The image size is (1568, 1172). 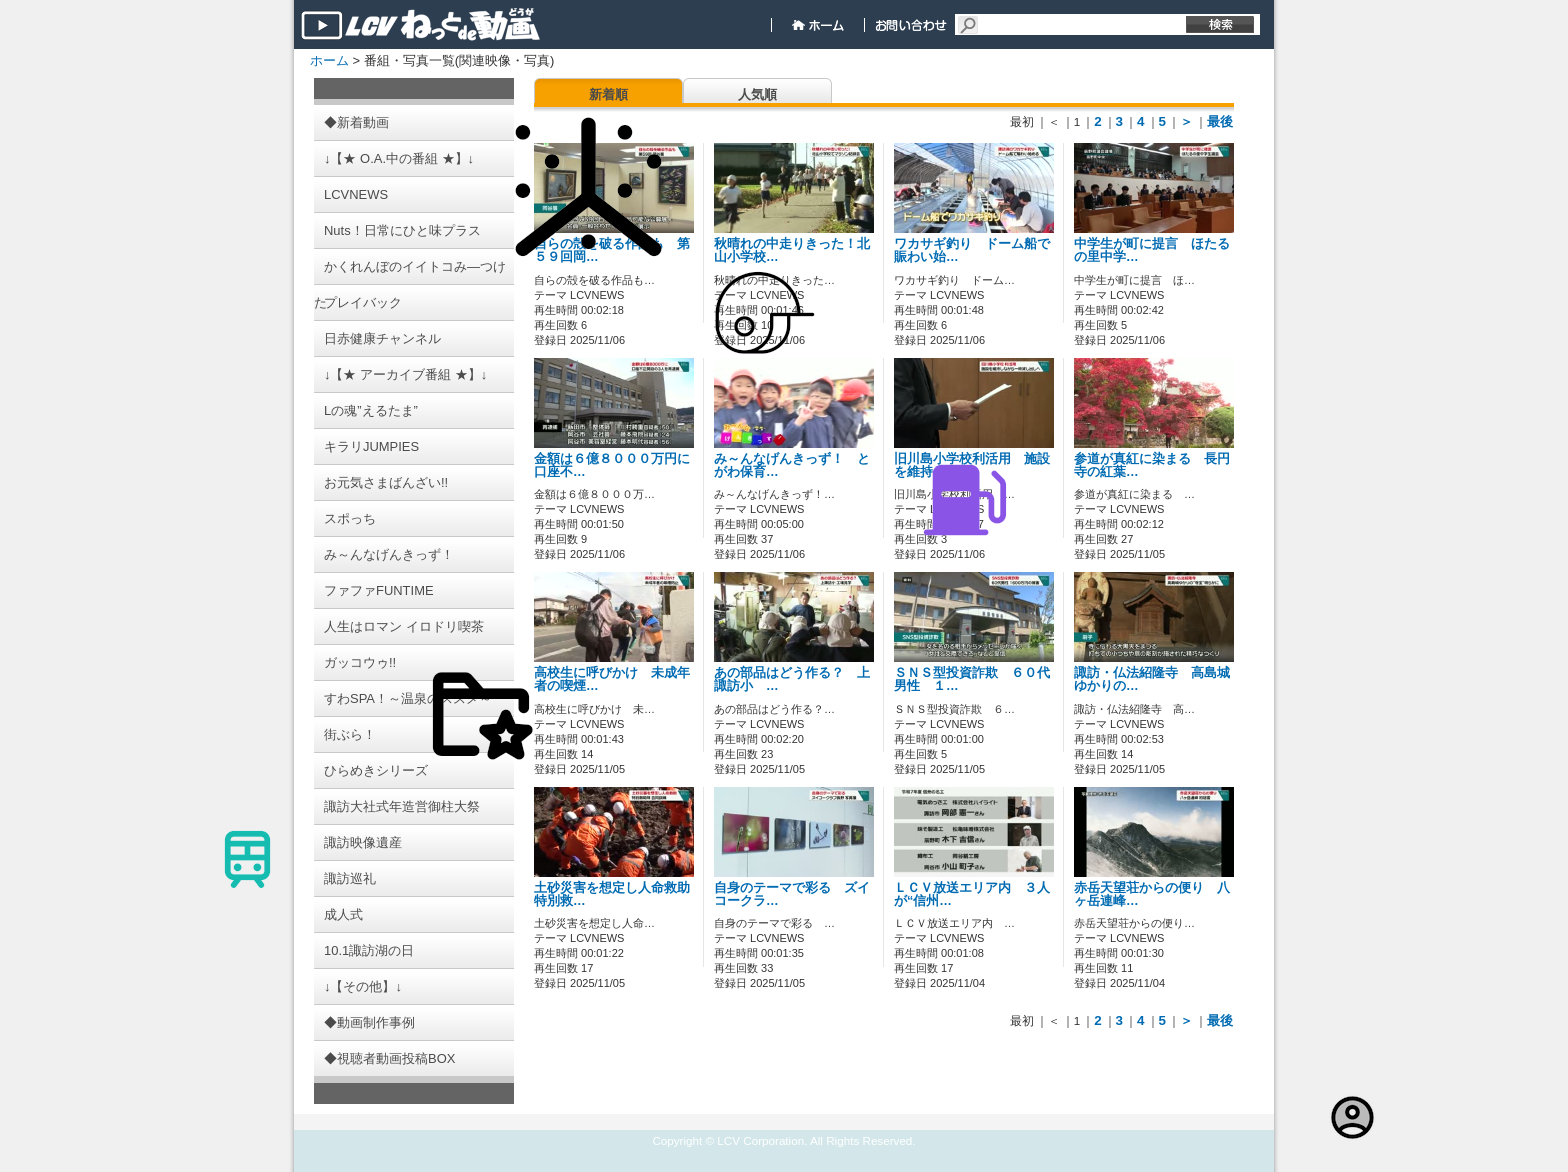 I want to click on view baseball or sports content, so click(x=761, y=314).